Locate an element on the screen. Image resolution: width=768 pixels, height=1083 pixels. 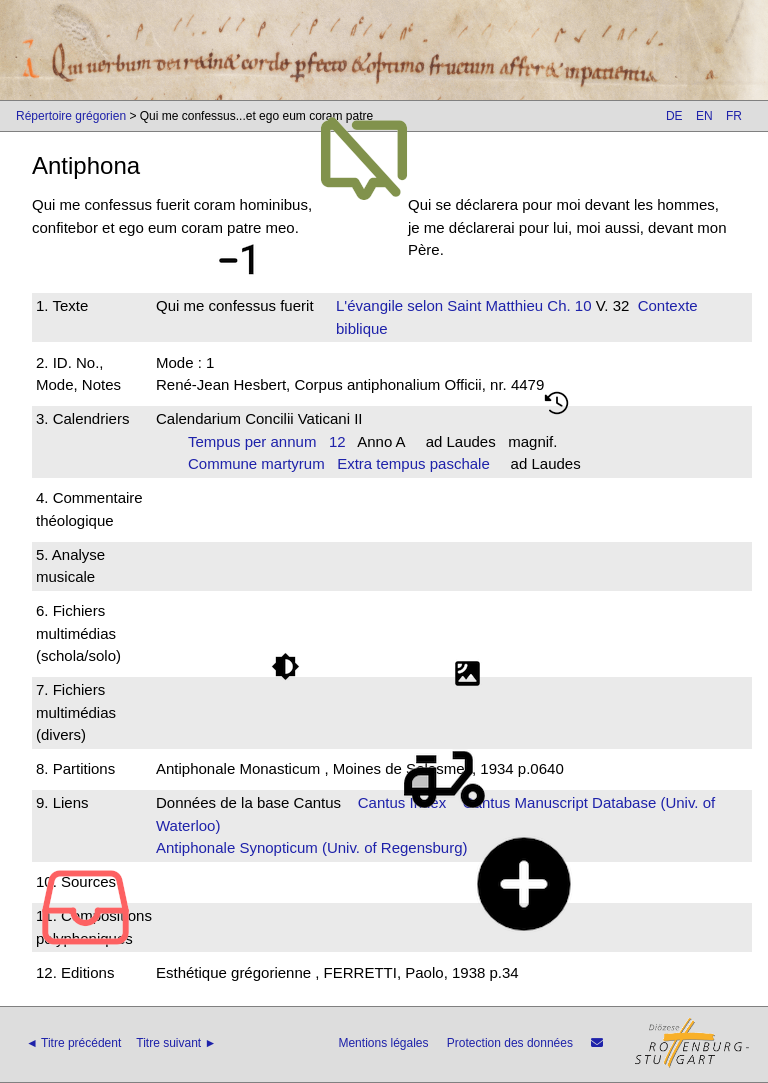
switch to satellite map view is located at coordinates (467, 673).